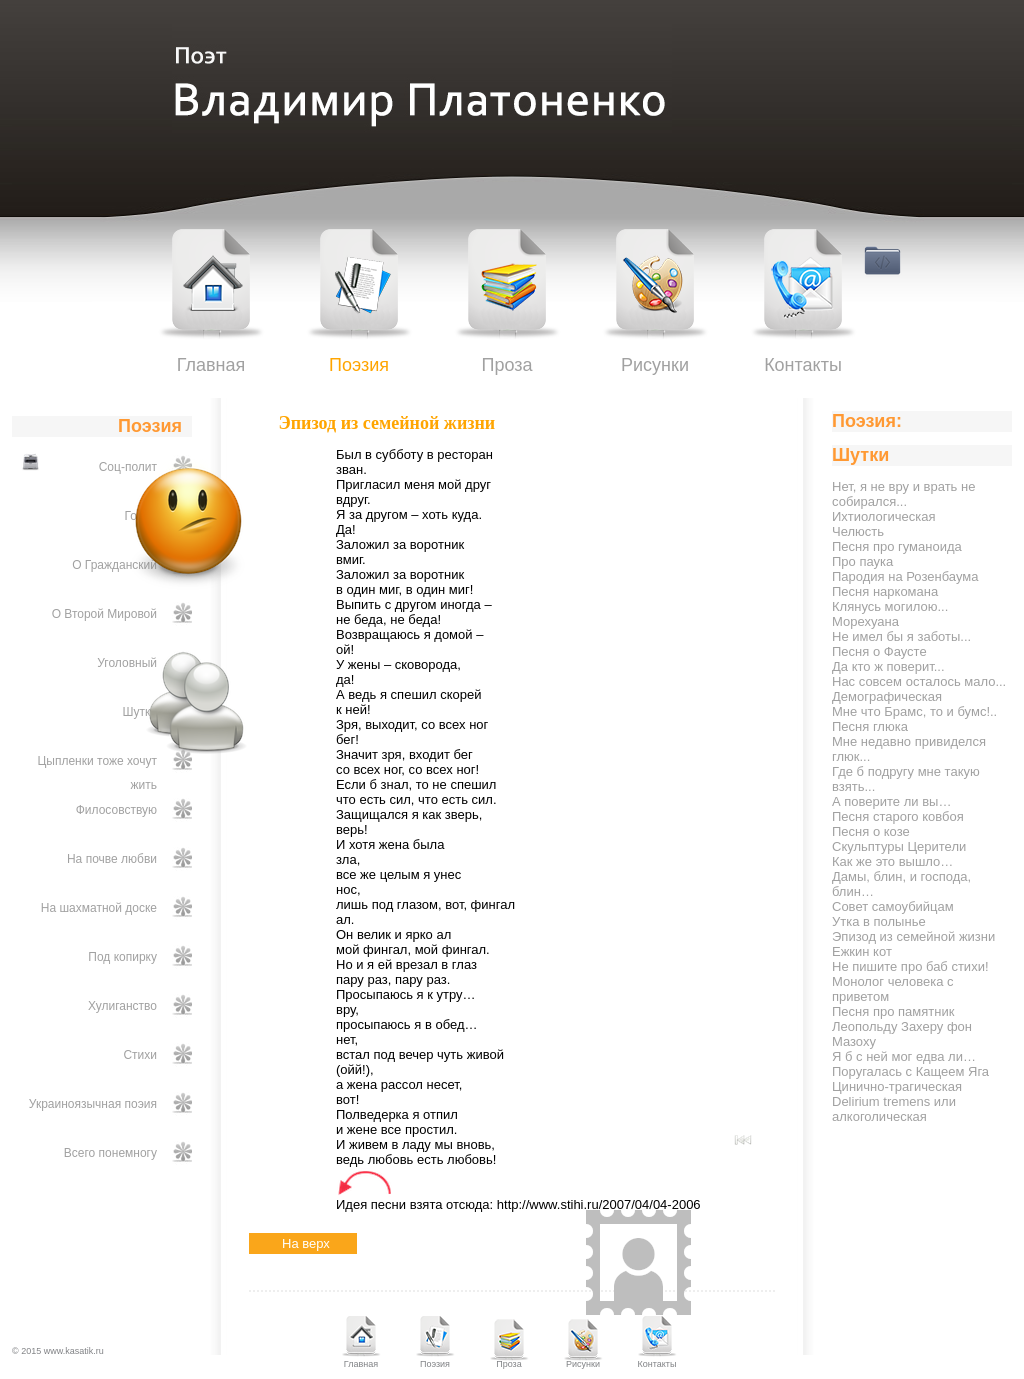 The height and width of the screenshot is (1379, 1024). I want to click on indicates uncertainty or hesitation about an action, so click(189, 526).